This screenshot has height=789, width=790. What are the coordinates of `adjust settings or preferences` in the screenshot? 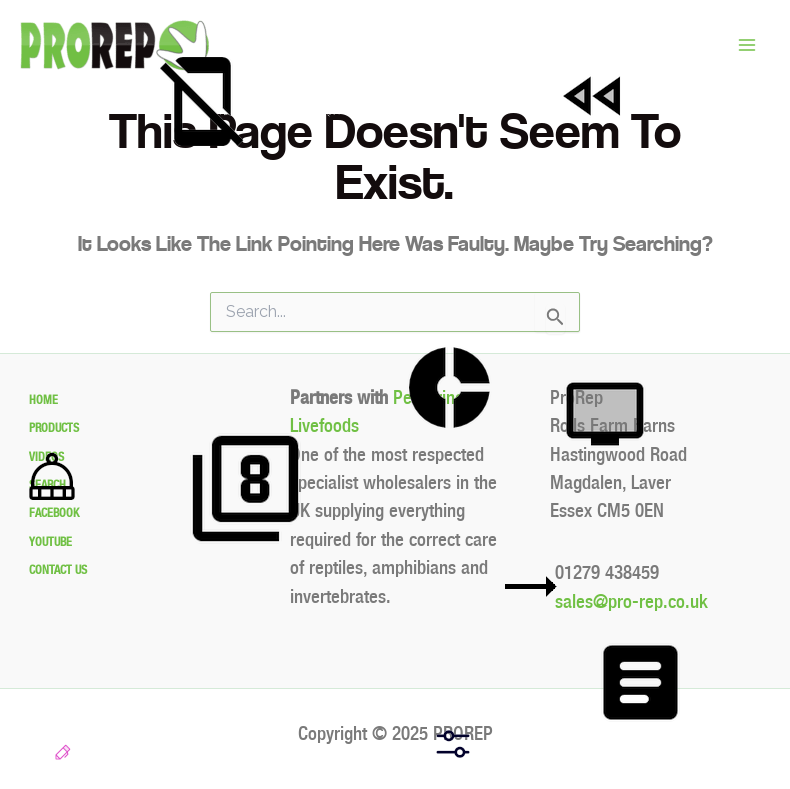 It's located at (453, 744).